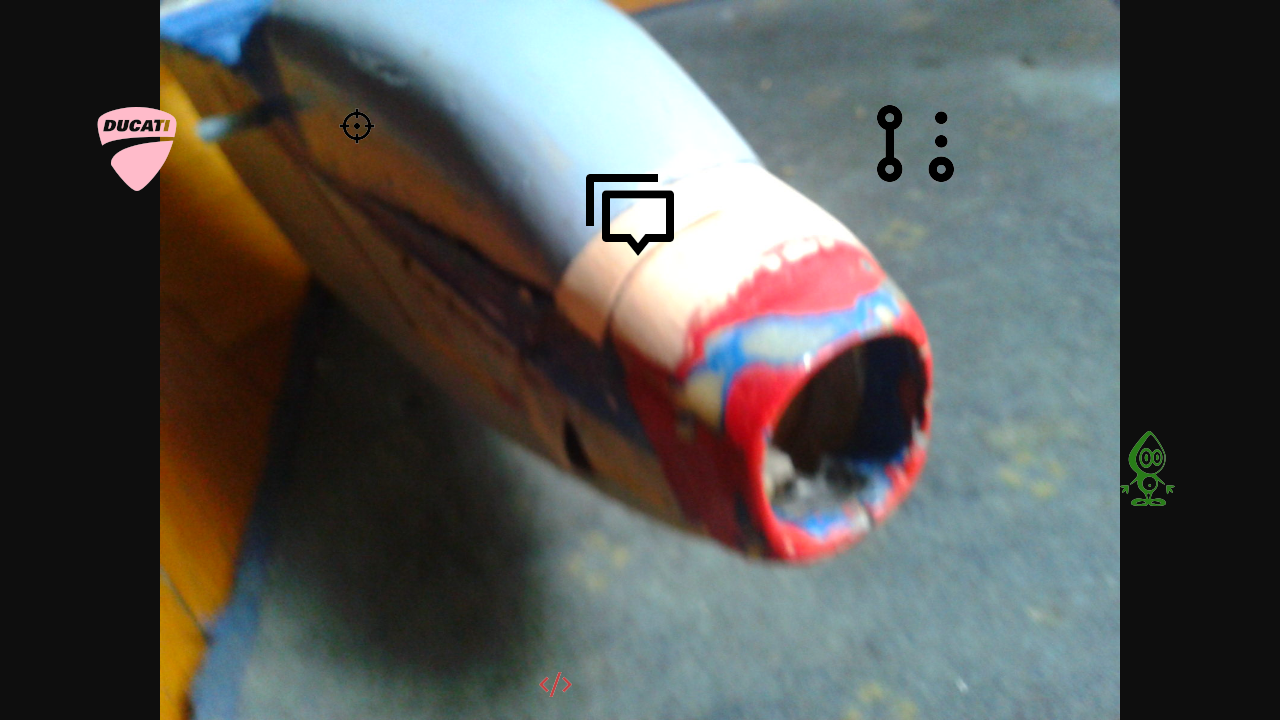  Describe the element at coordinates (555, 684) in the screenshot. I see `view or edit source code` at that location.